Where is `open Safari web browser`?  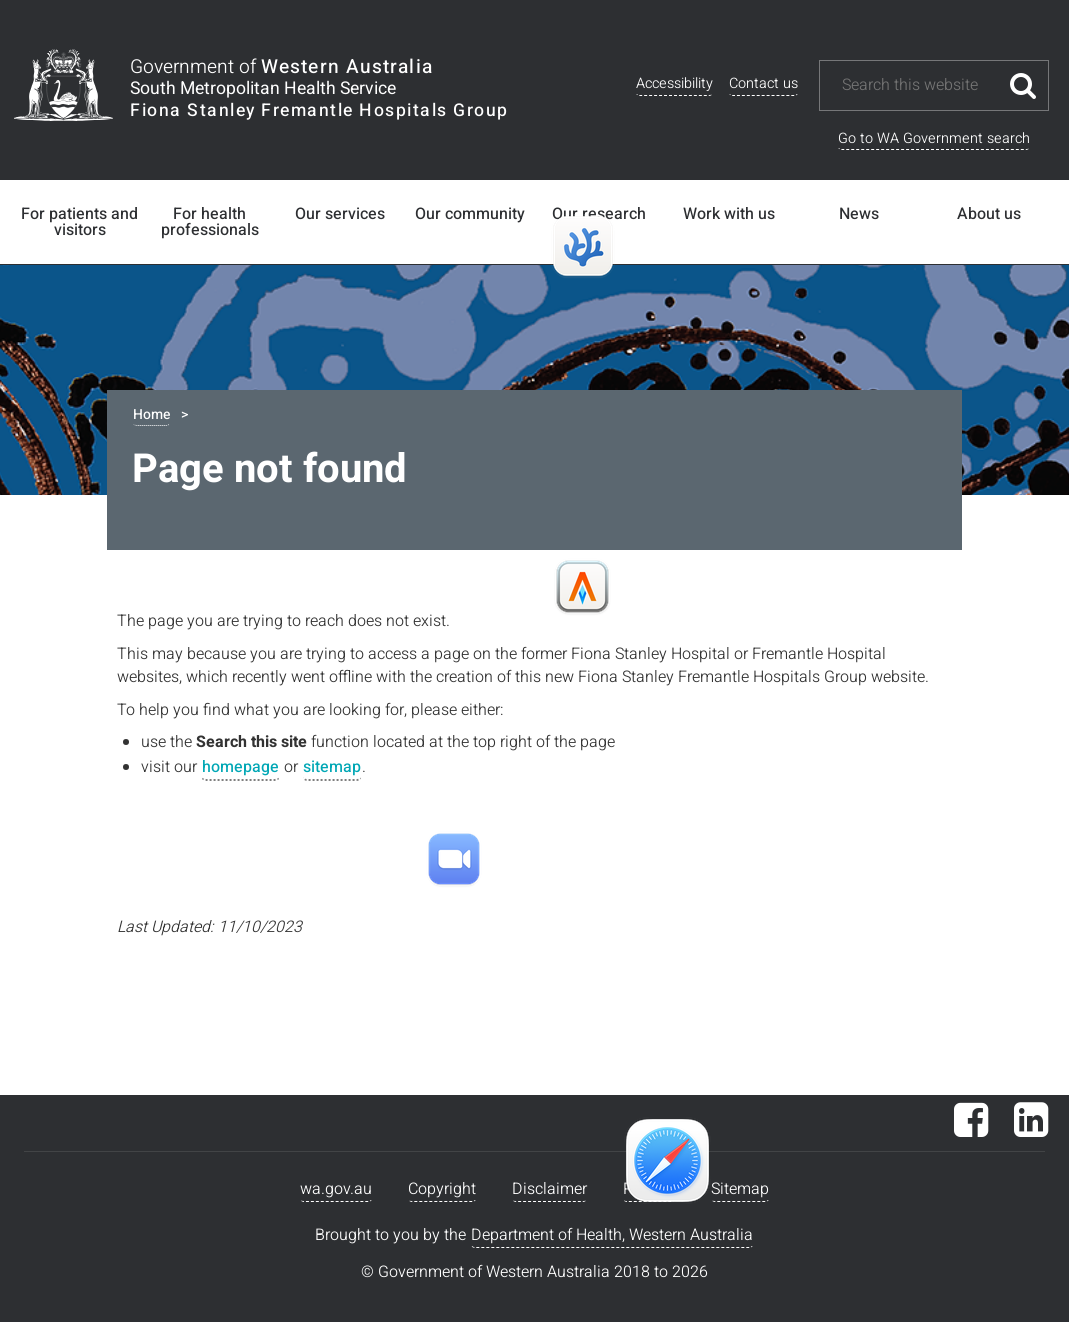 open Safari web browser is located at coordinates (667, 1160).